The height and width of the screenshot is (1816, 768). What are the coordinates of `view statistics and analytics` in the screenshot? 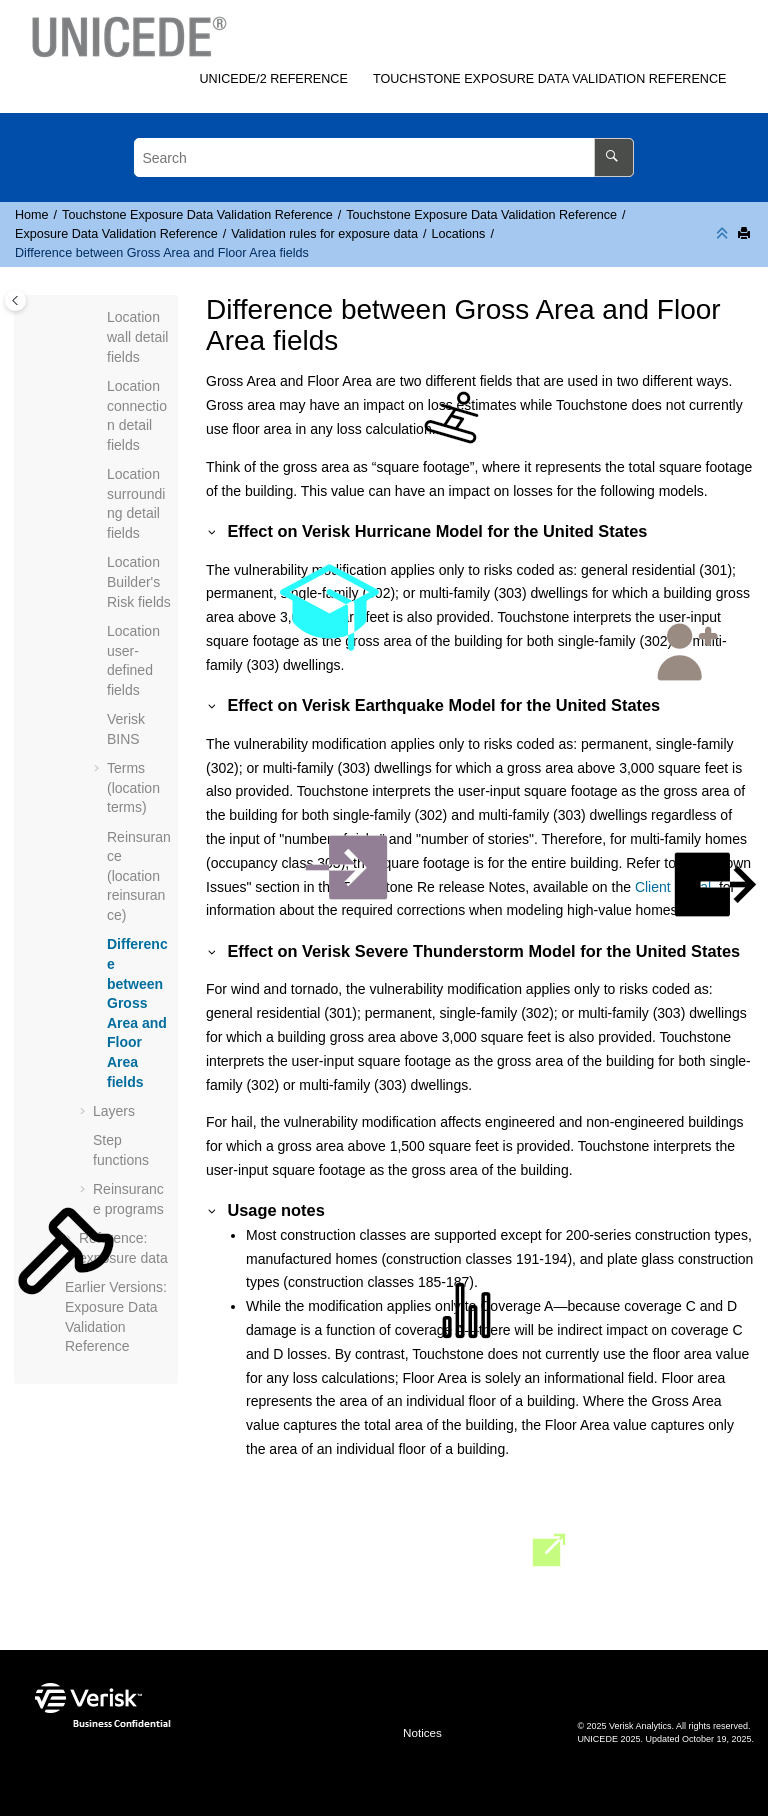 It's located at (466, 1310).